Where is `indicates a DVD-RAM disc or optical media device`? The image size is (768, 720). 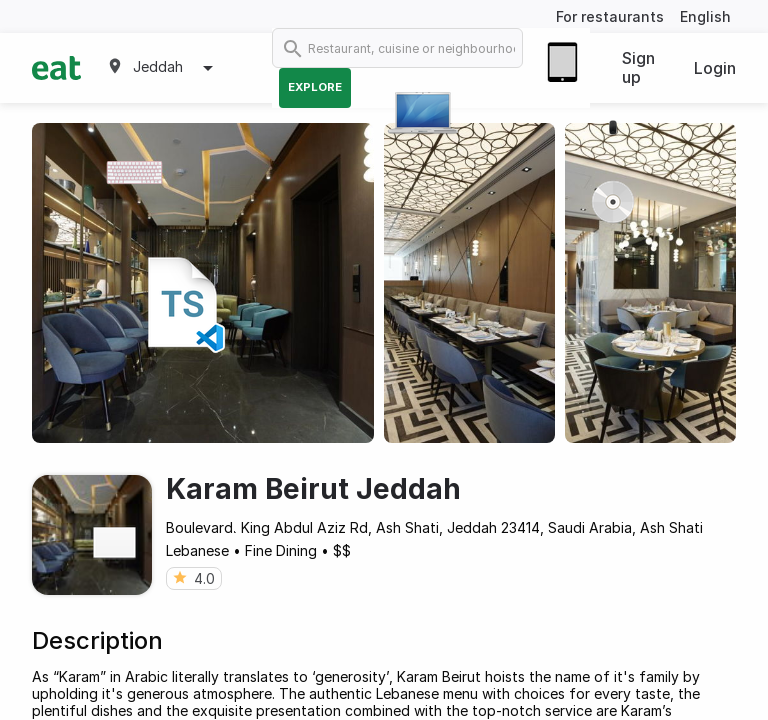 indicates a DVD-RAM disc or optical media device is located at coordinates (613, 202).